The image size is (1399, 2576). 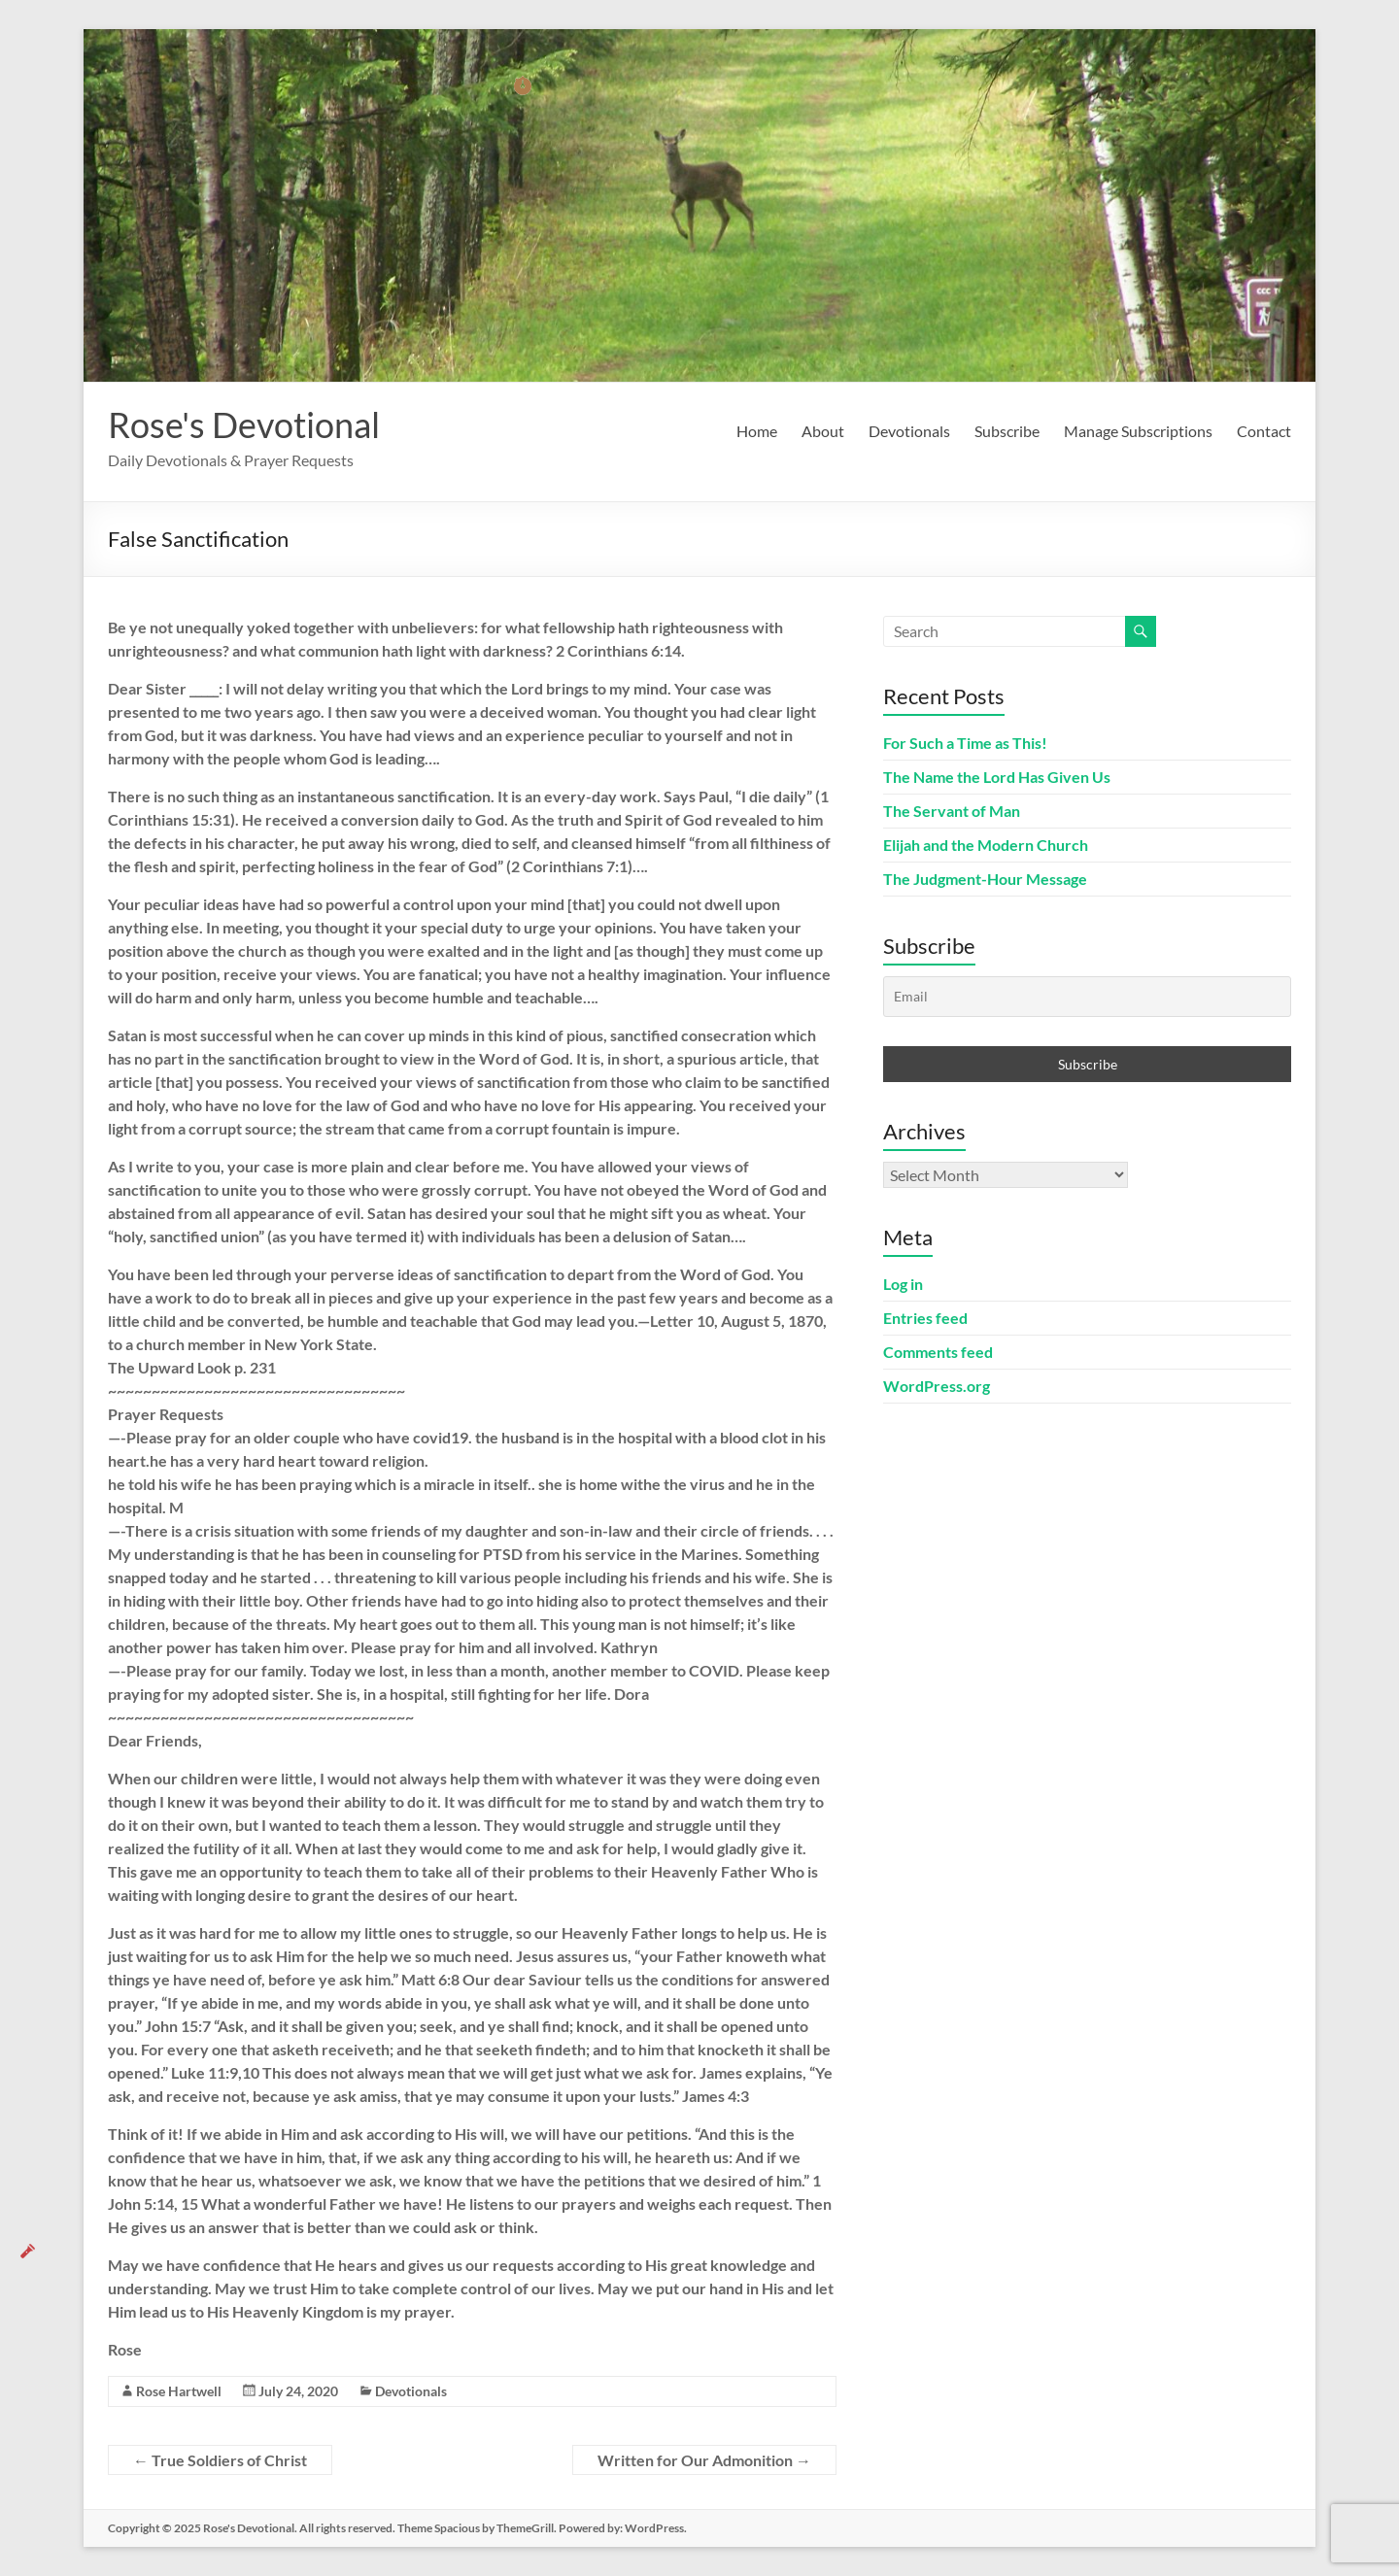 I want to click on start or stop a timer, so click(x=523, y=85).